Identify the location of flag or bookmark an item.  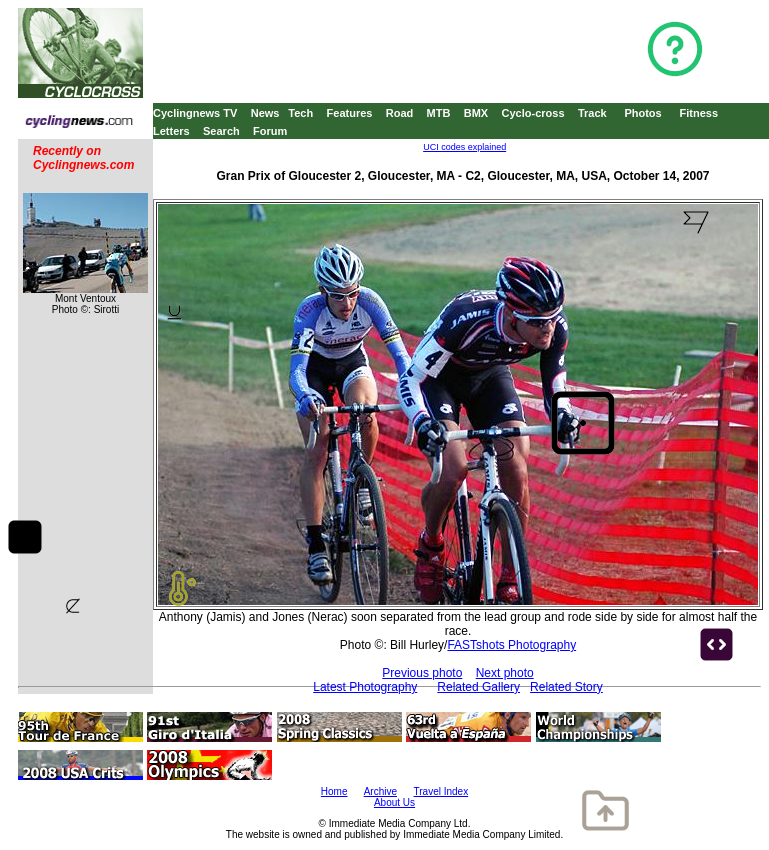
(695, 221).